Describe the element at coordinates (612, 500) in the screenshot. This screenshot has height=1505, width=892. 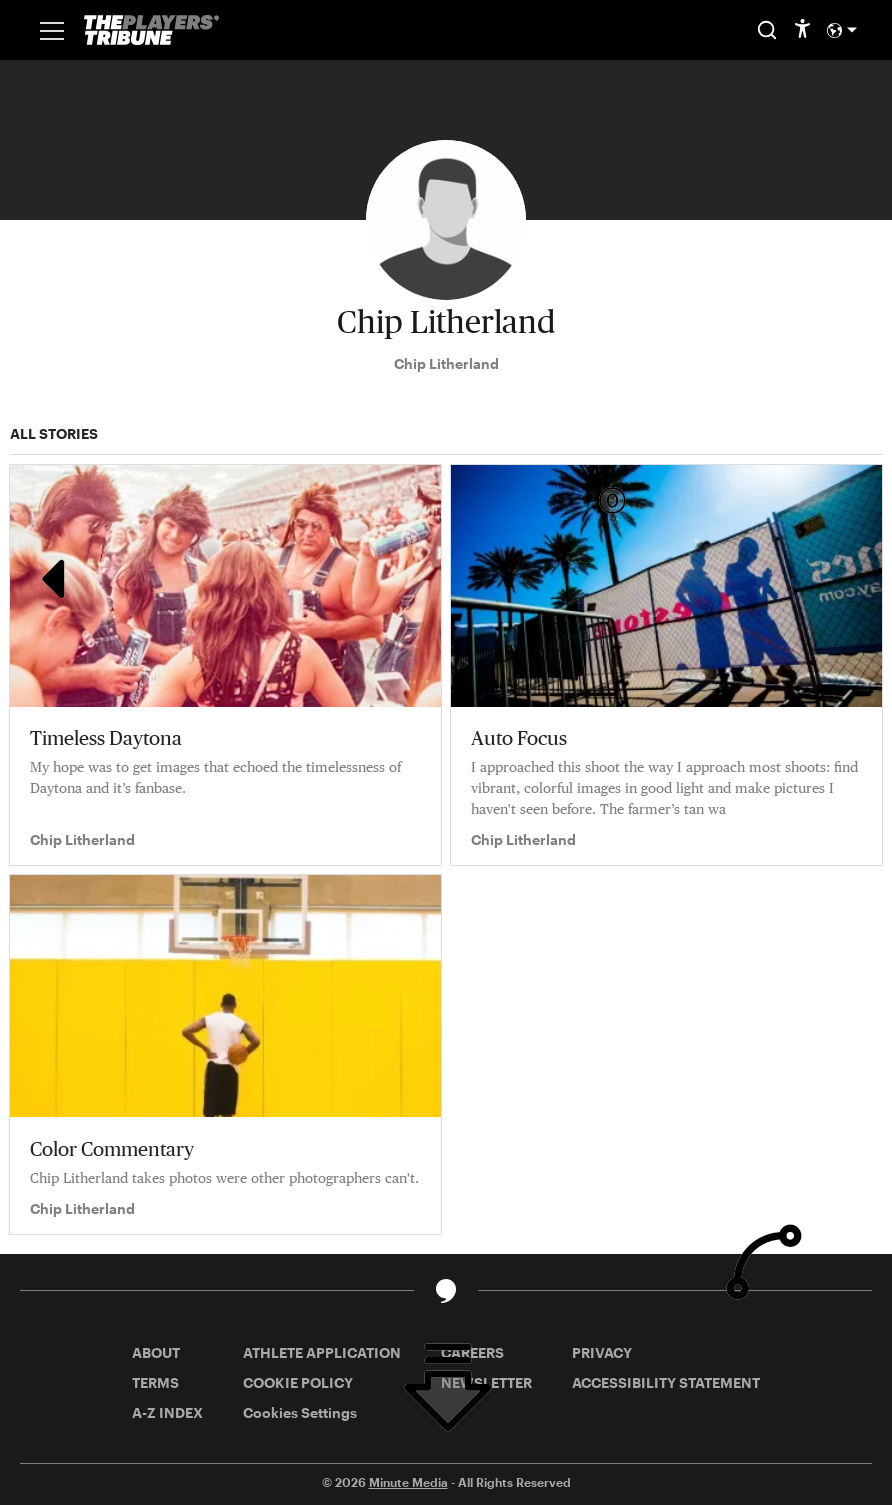
I see `indicates zero items or empty count` at that location.